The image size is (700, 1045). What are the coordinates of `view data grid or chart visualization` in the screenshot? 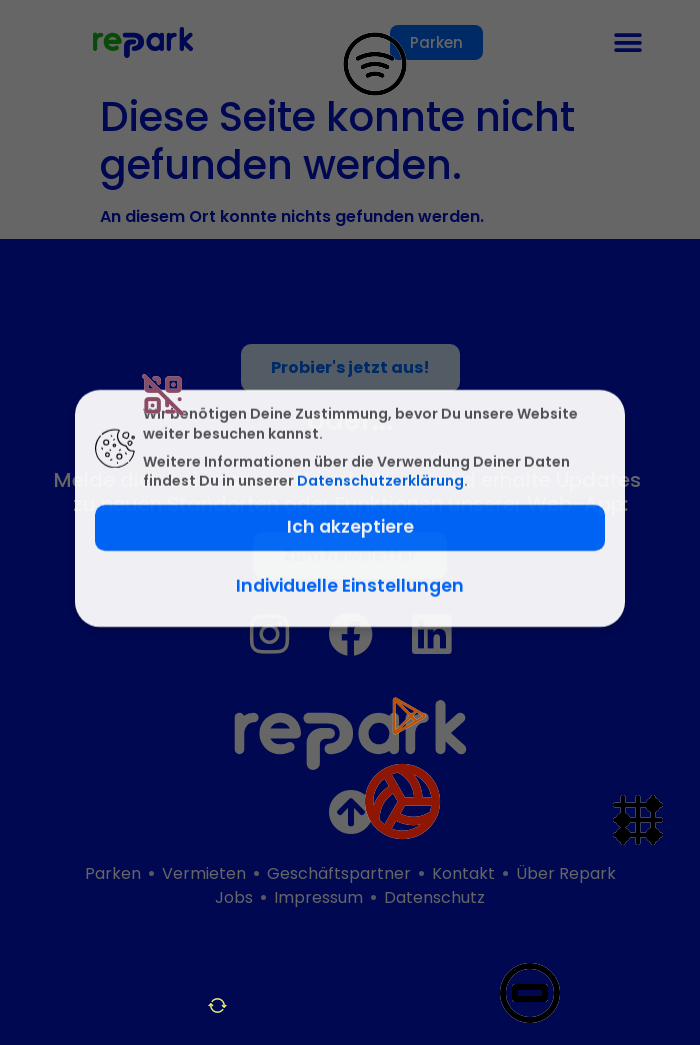 It's located at (638, 820).